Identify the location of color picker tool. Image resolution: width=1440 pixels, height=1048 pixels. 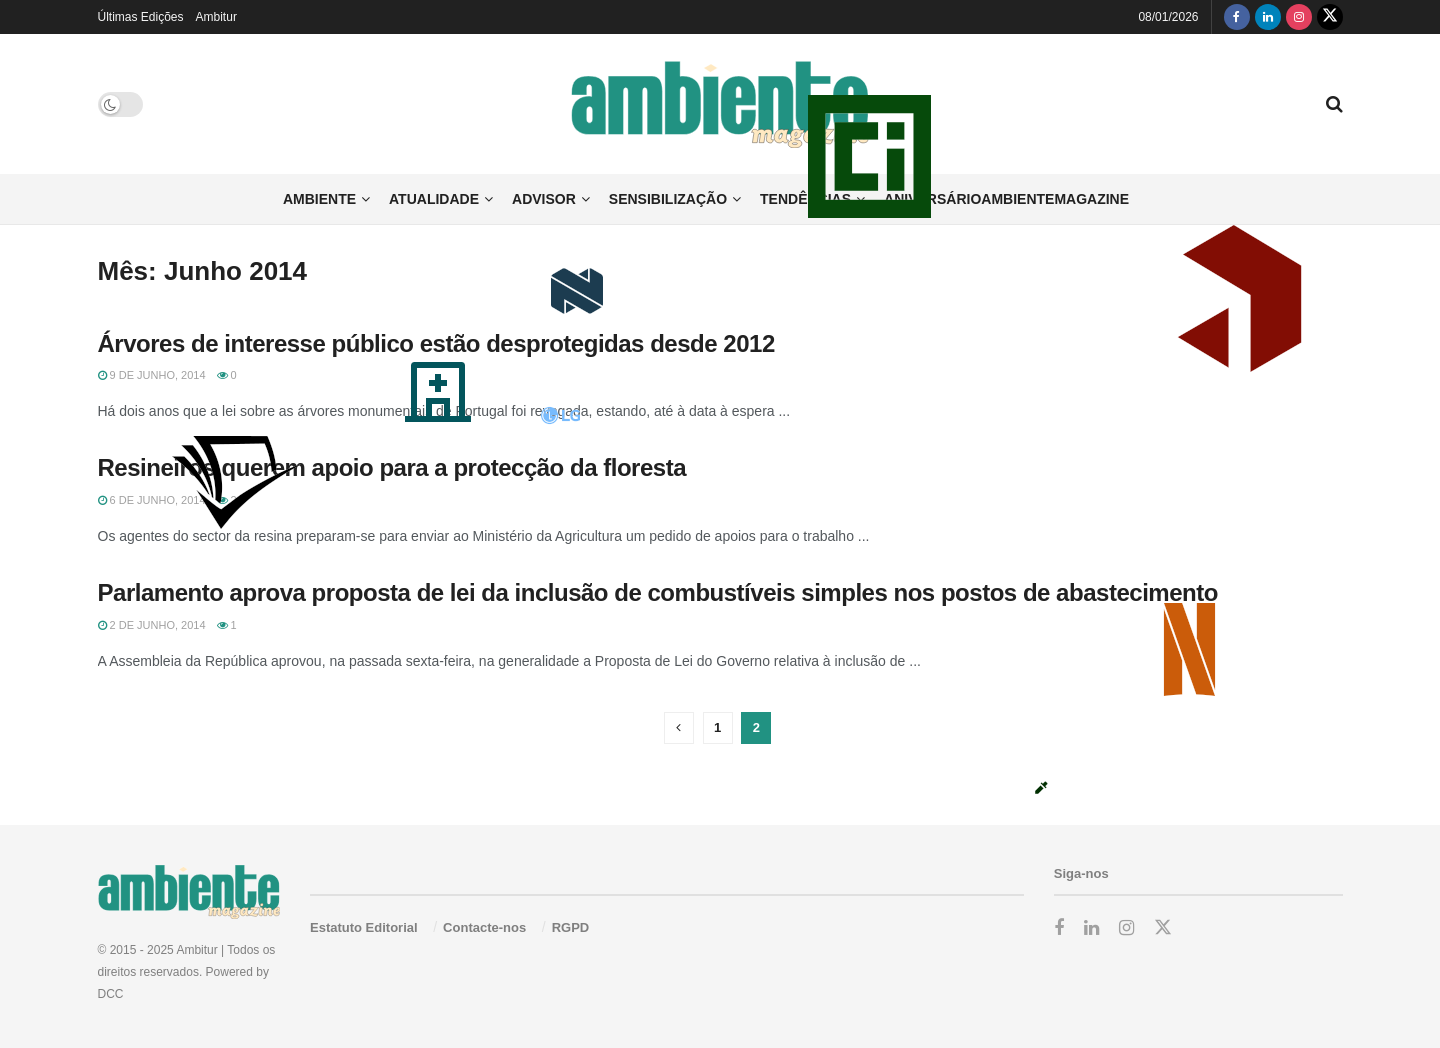
(1041, 787).